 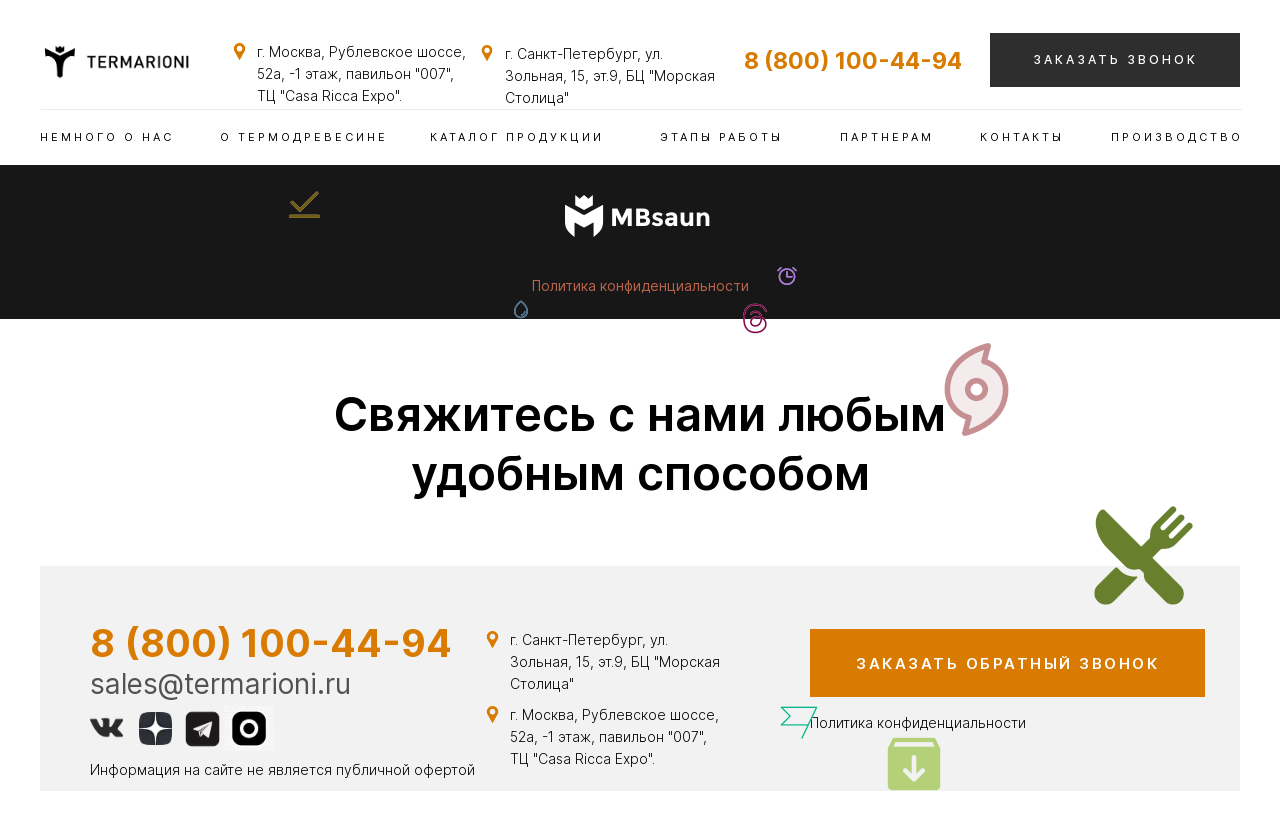 What do you see at coordinates (787, 276) in the screenshot?
I see `set or manage alarms` at bounding box center [787, 276].